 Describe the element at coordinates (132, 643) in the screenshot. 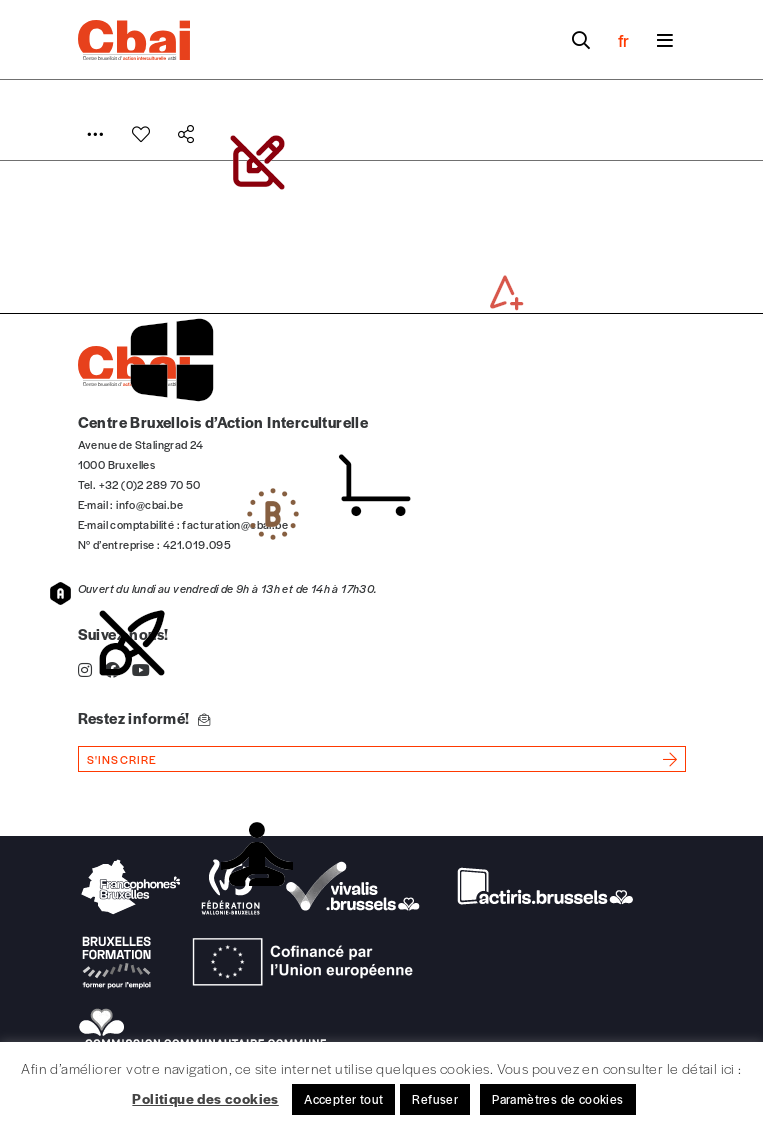

I see `disable brush tool` at that location.